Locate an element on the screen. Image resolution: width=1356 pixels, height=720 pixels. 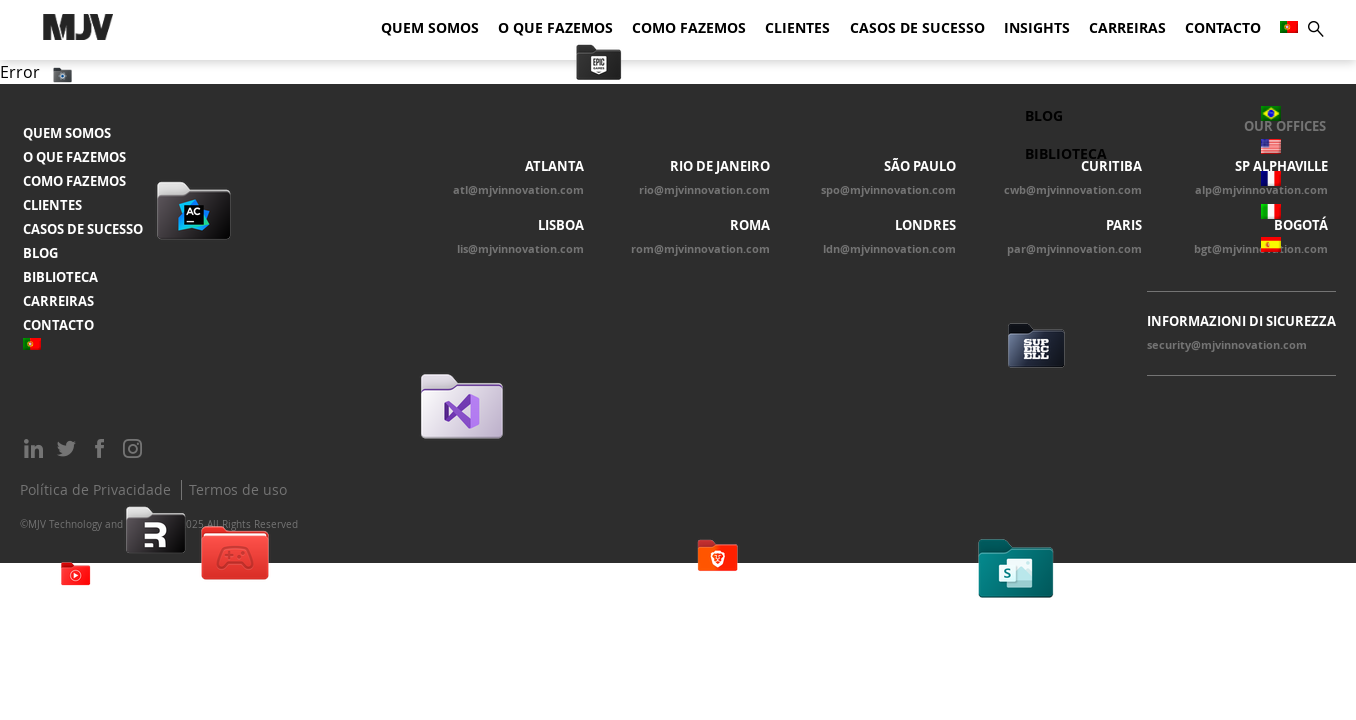
access folder settings or preferences is located at coordinates (62, 75).